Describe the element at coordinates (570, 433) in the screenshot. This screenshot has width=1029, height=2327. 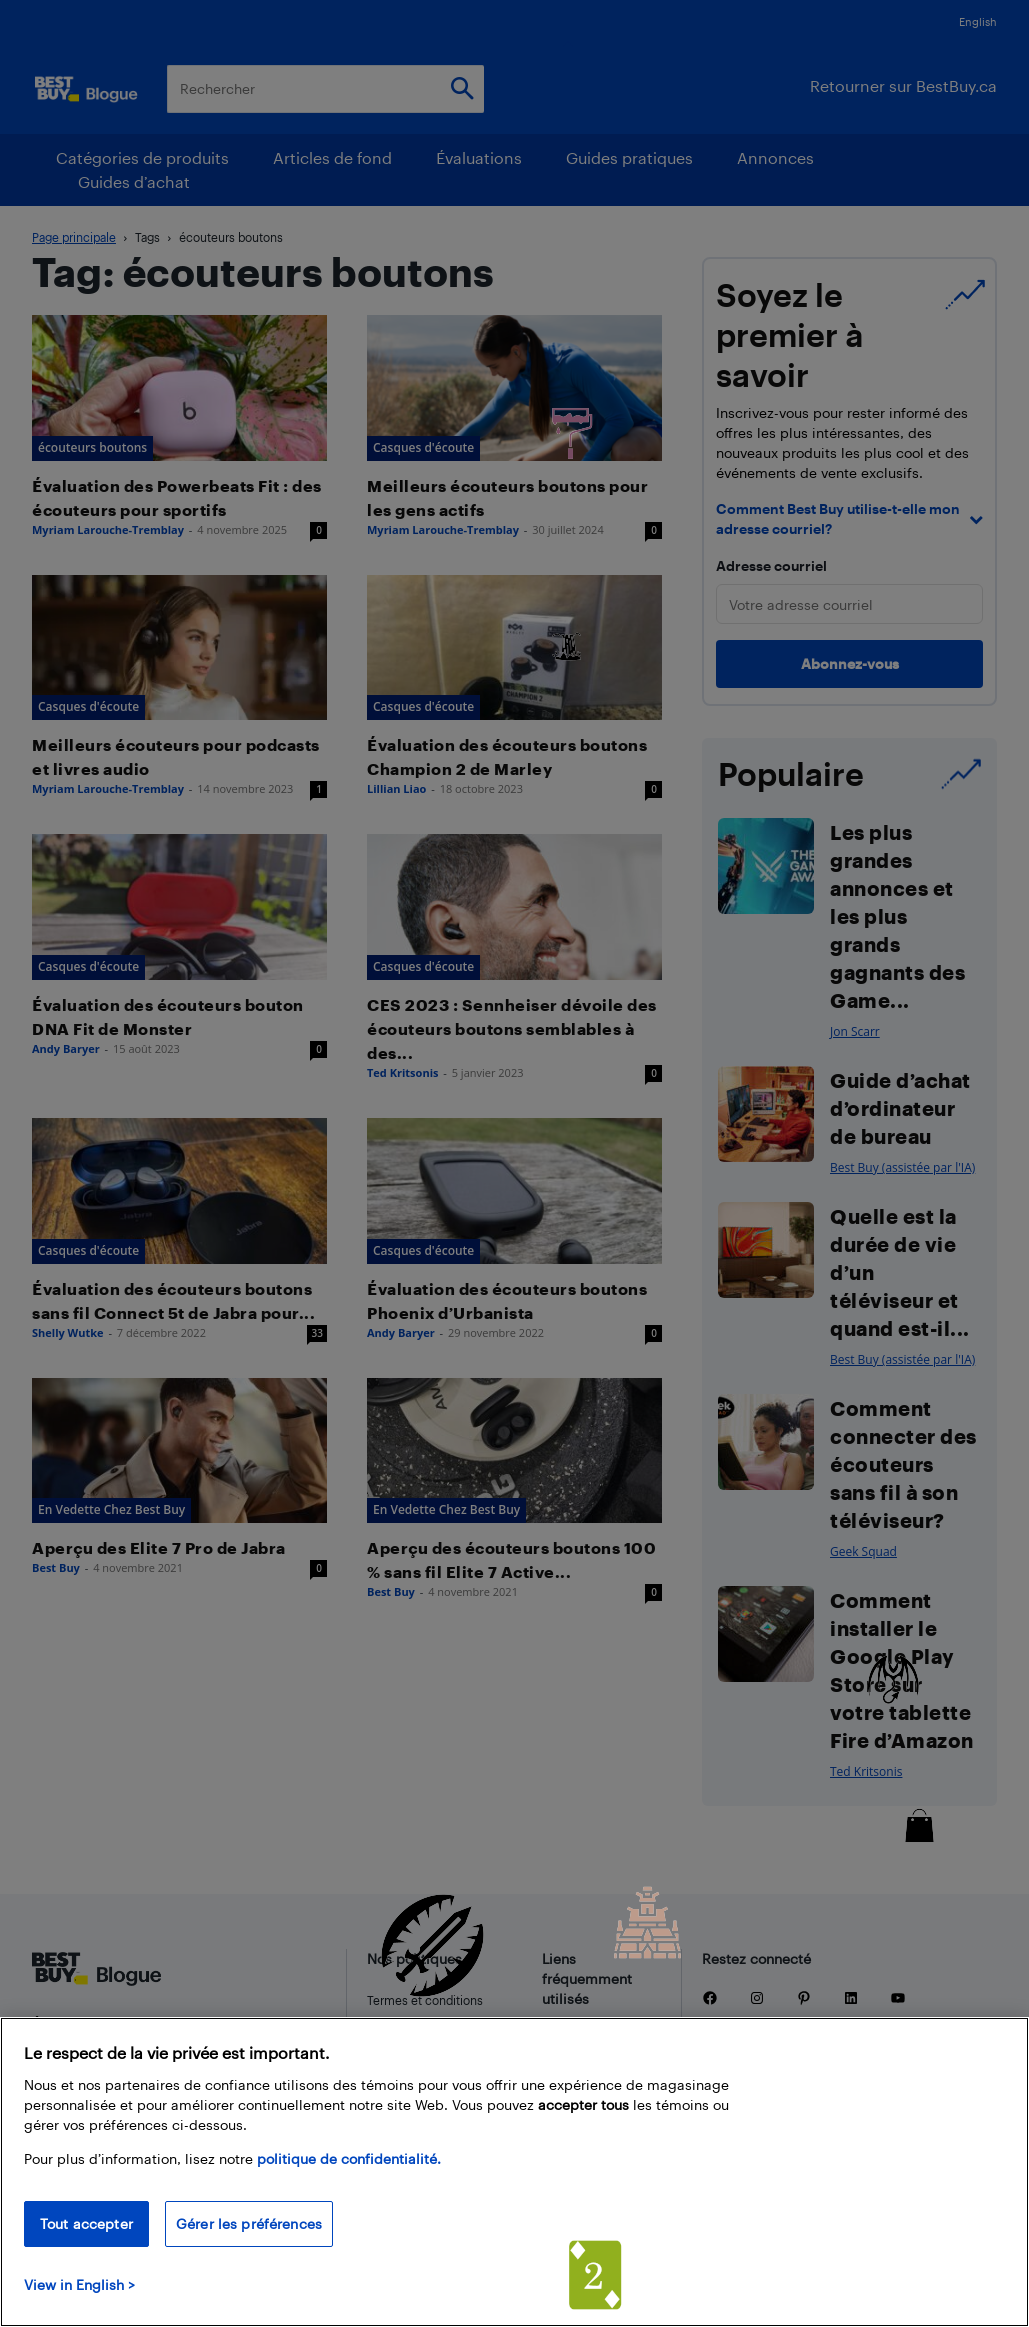
I see `customize theme or appearance settings` at that location.